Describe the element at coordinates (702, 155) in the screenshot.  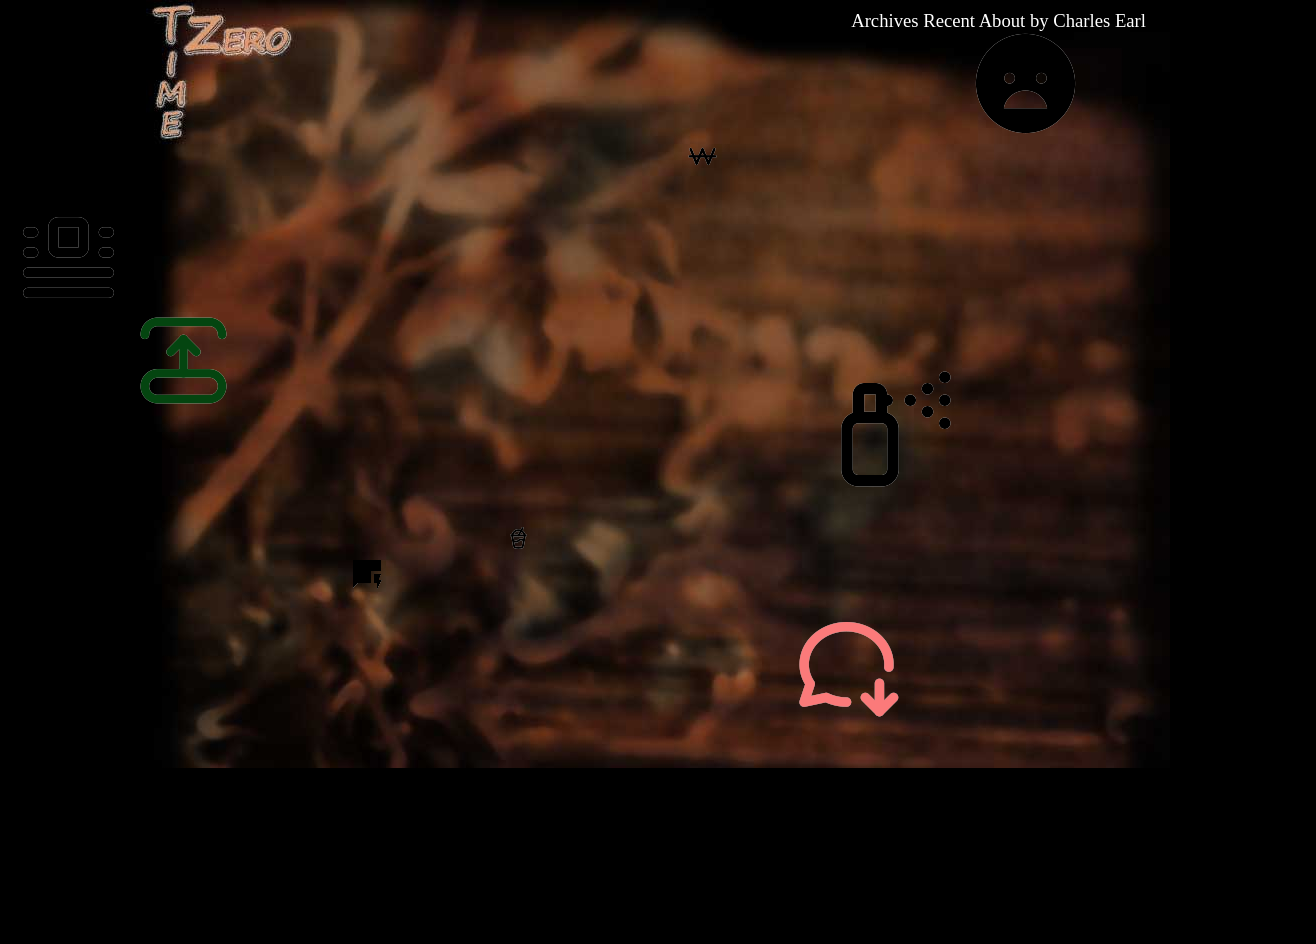
I see `indicates south korean won currency` at that location.